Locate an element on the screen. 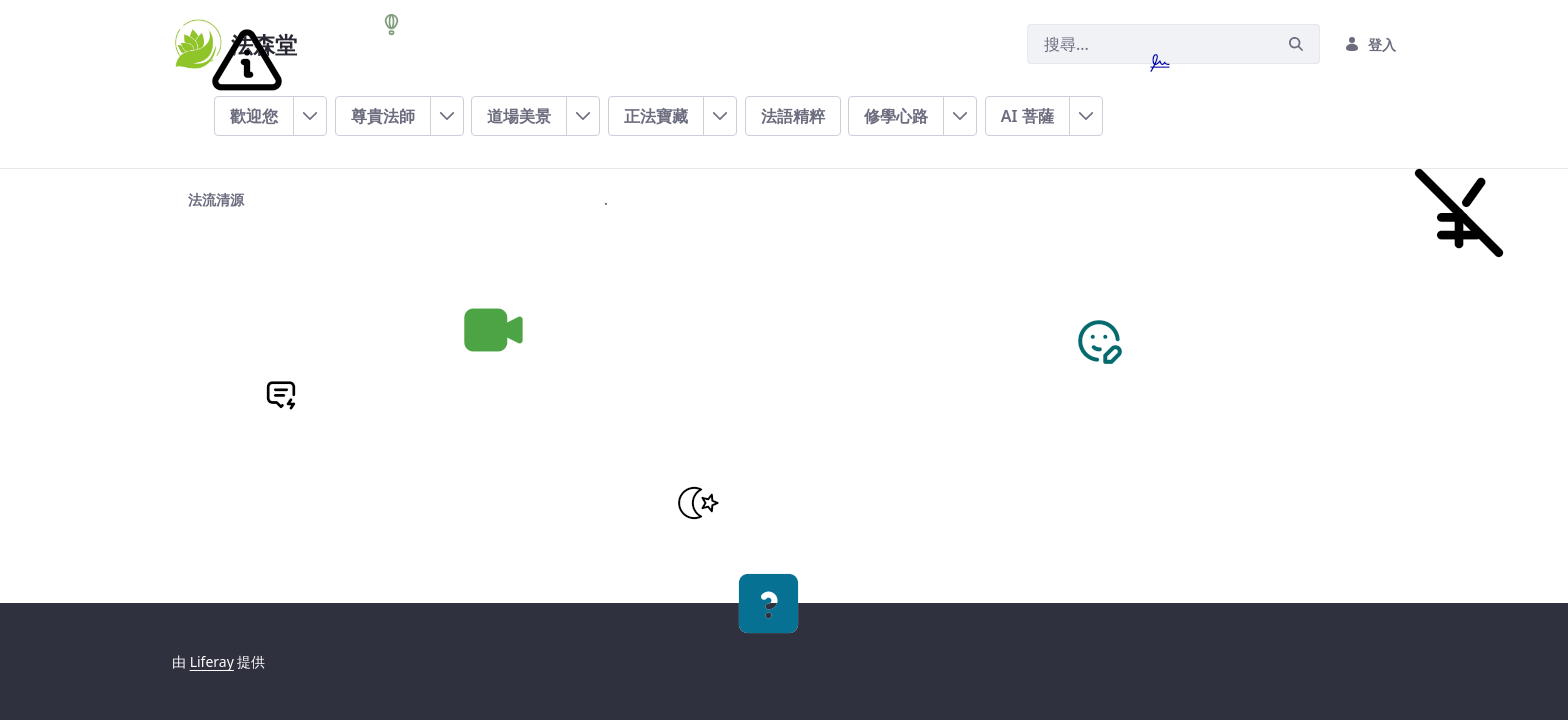 This screenshot has width=1568, height=720. toggle islamic calendar or prayer times is located at coordinates (697, 503).